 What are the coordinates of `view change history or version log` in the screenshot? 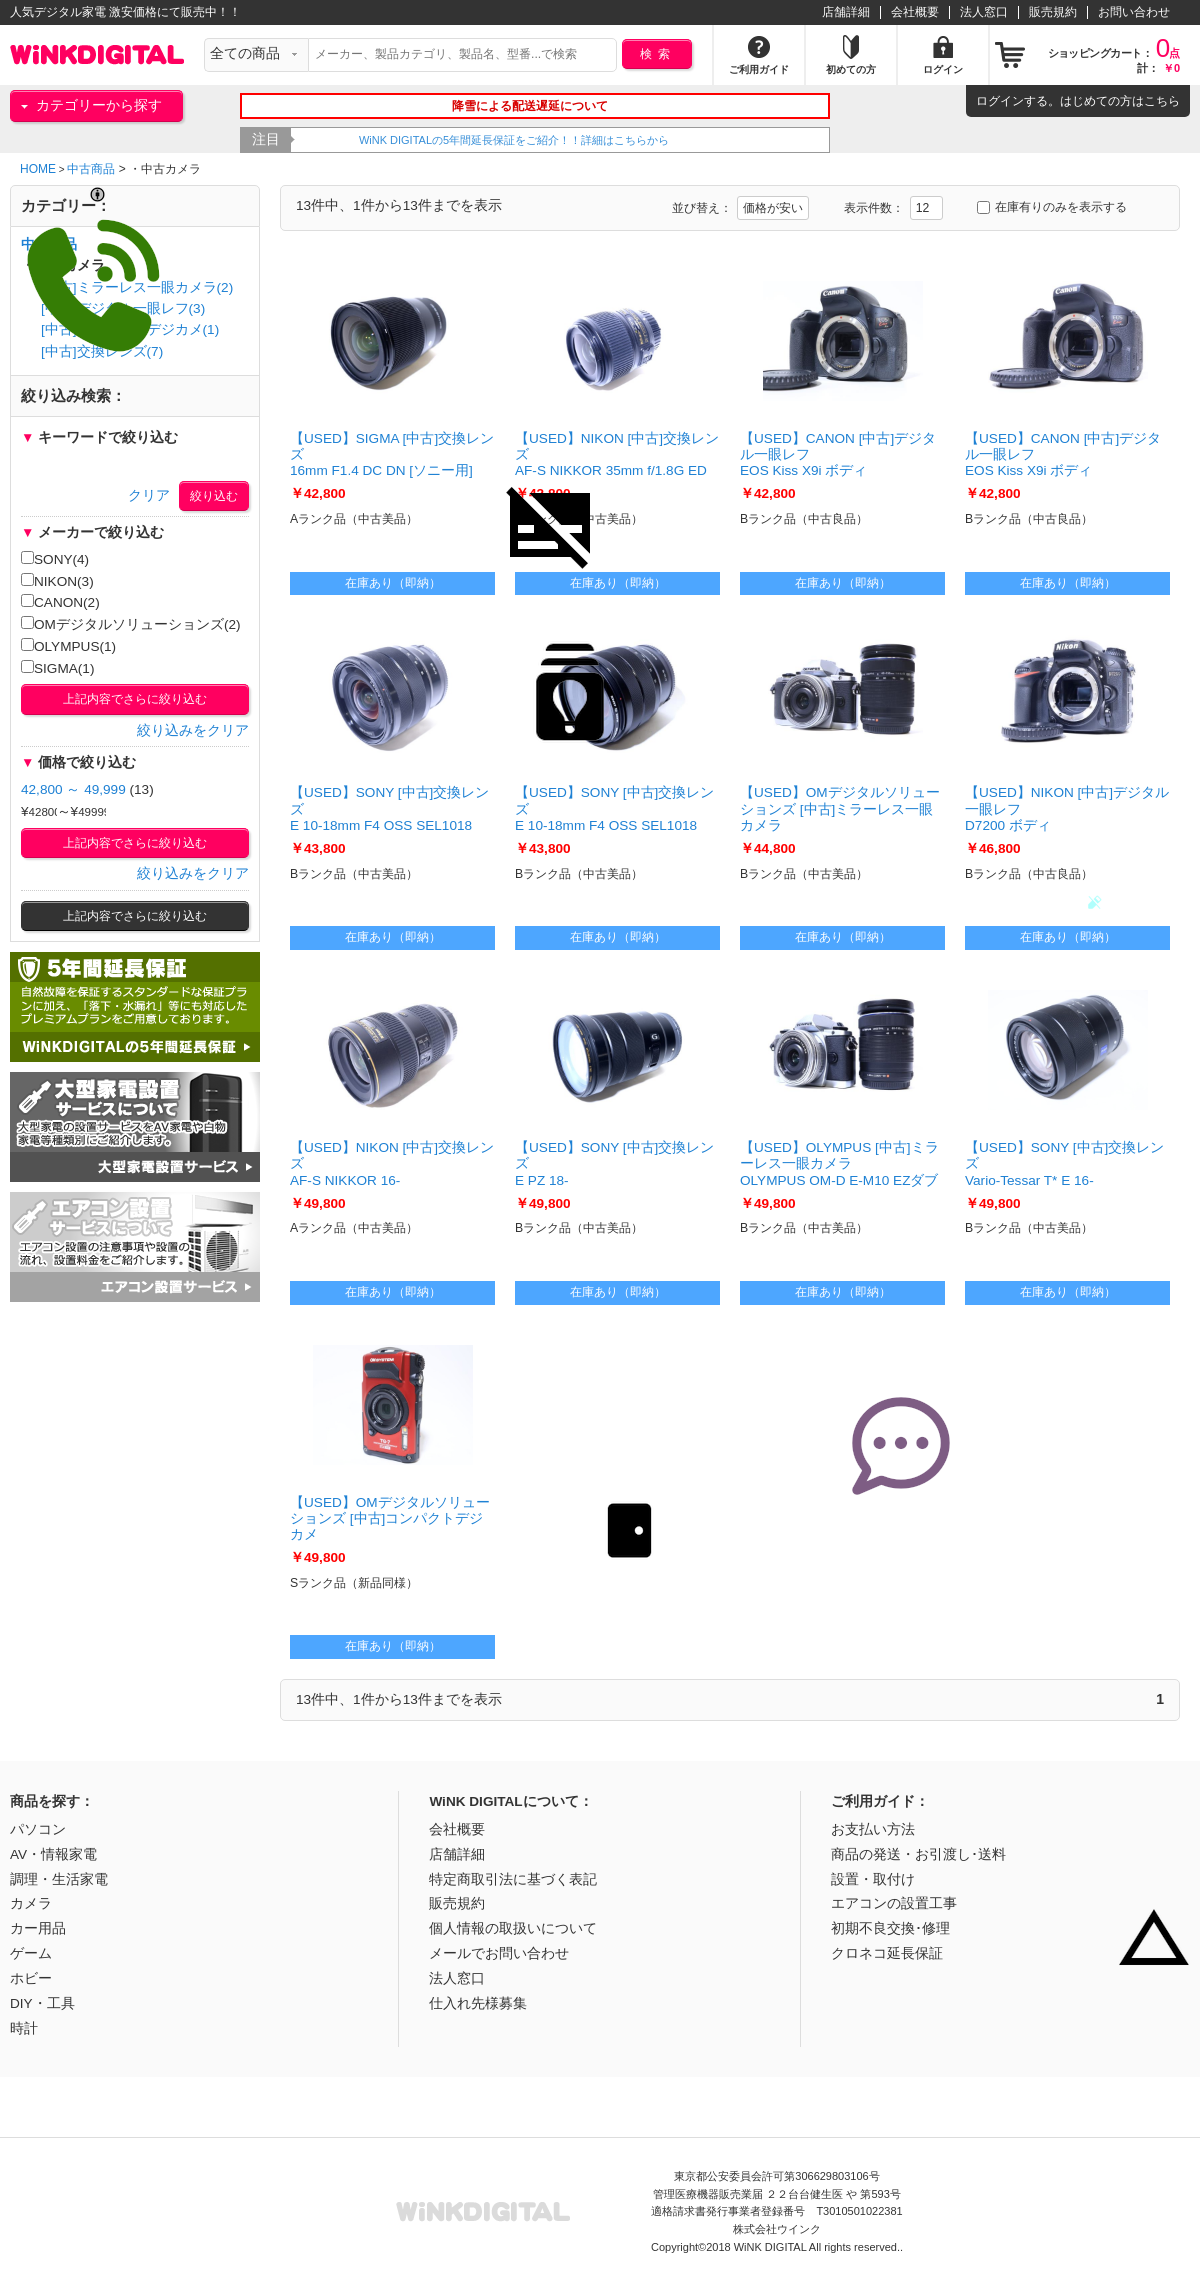 It's located at (1154, 1937).